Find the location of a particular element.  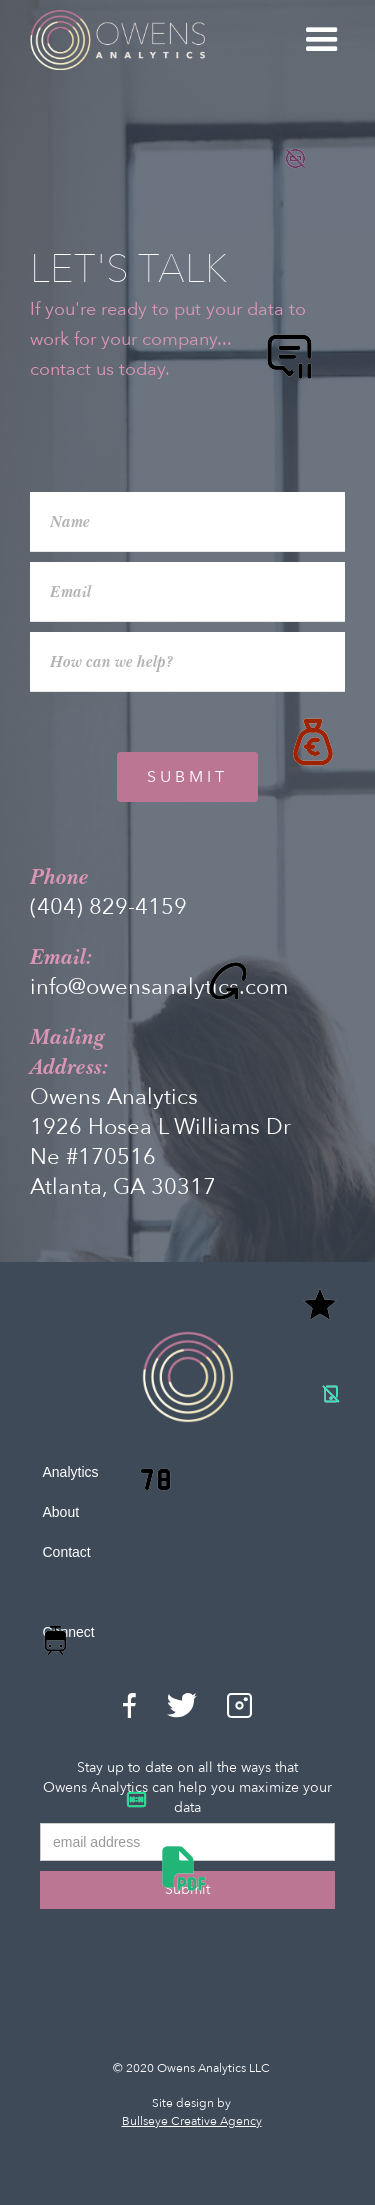

rotate object 360 degrees is located at coordinates (228, 981).